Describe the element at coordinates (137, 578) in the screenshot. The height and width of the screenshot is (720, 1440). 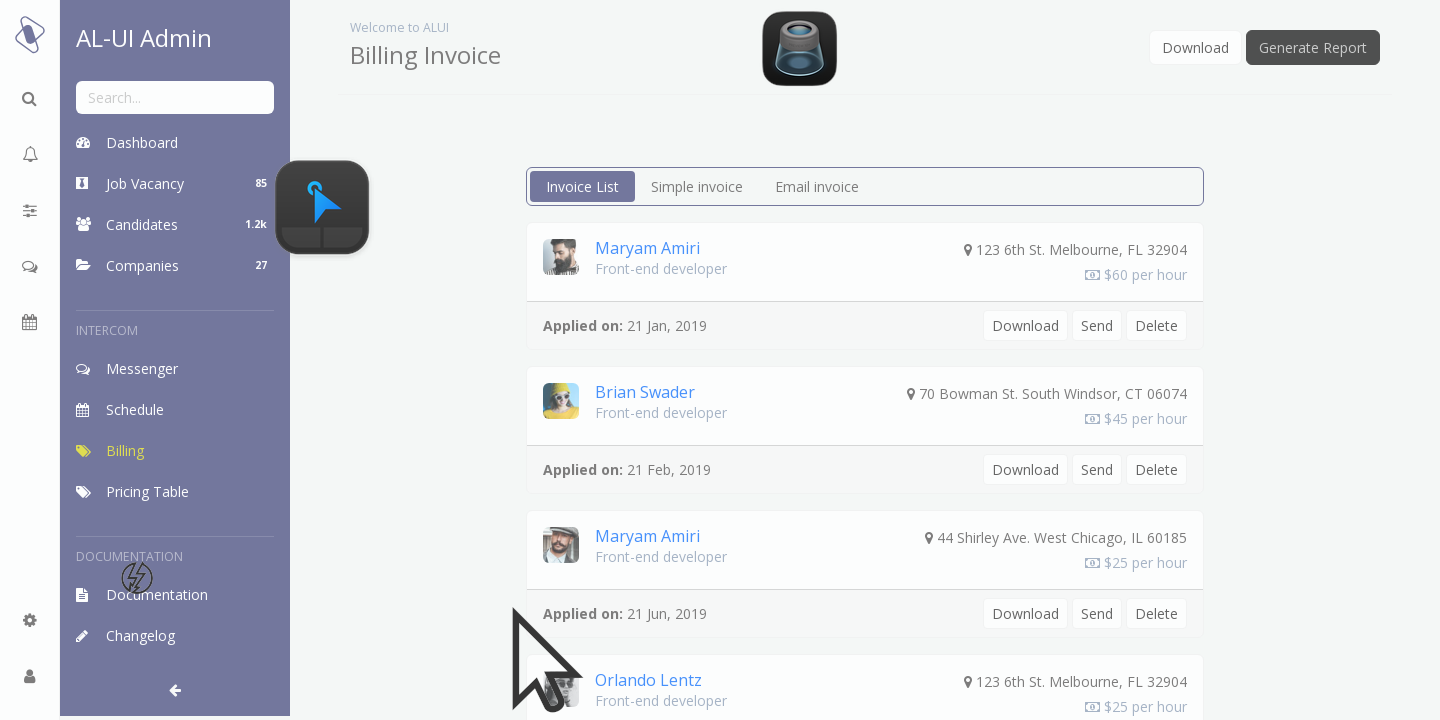
I see `access thunderbolt port settings` at that location.